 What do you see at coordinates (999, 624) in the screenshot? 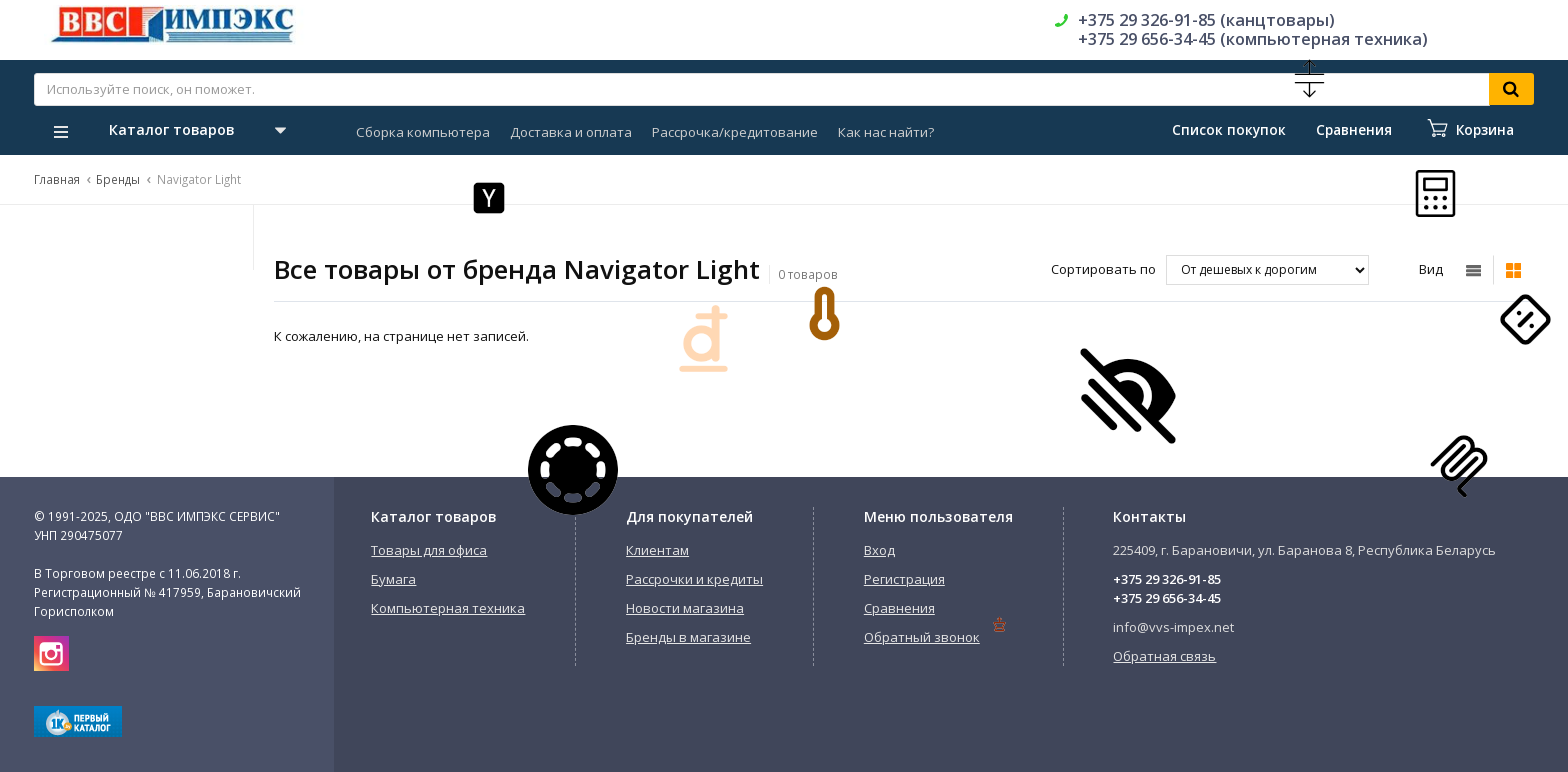
I see `represents the king piece in a chess game` at bounding box center [999, 624].